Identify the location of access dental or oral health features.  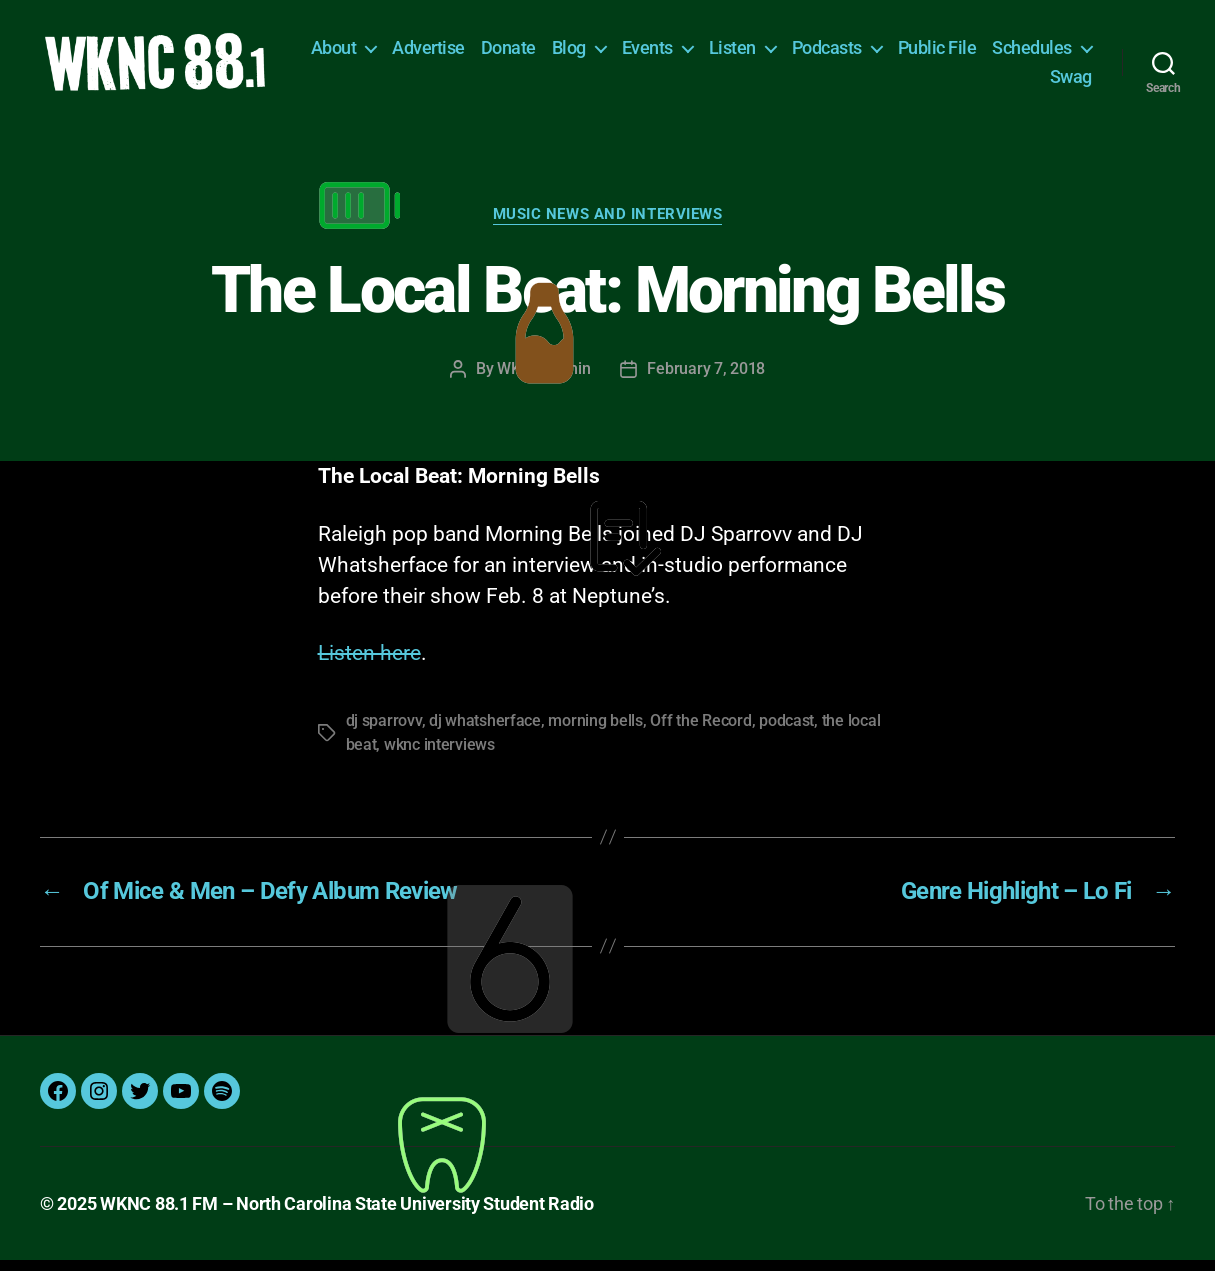
(442, 1145).